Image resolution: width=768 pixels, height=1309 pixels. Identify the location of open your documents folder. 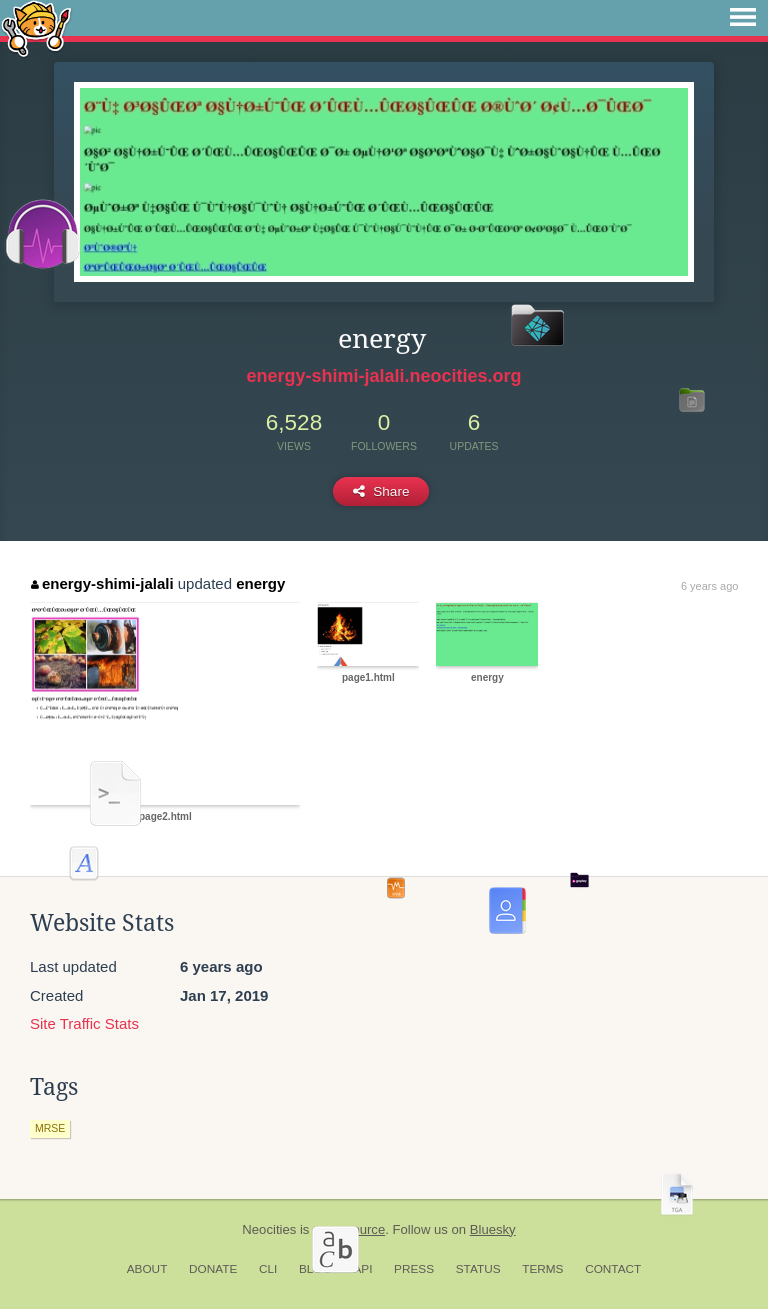
(692, 400).